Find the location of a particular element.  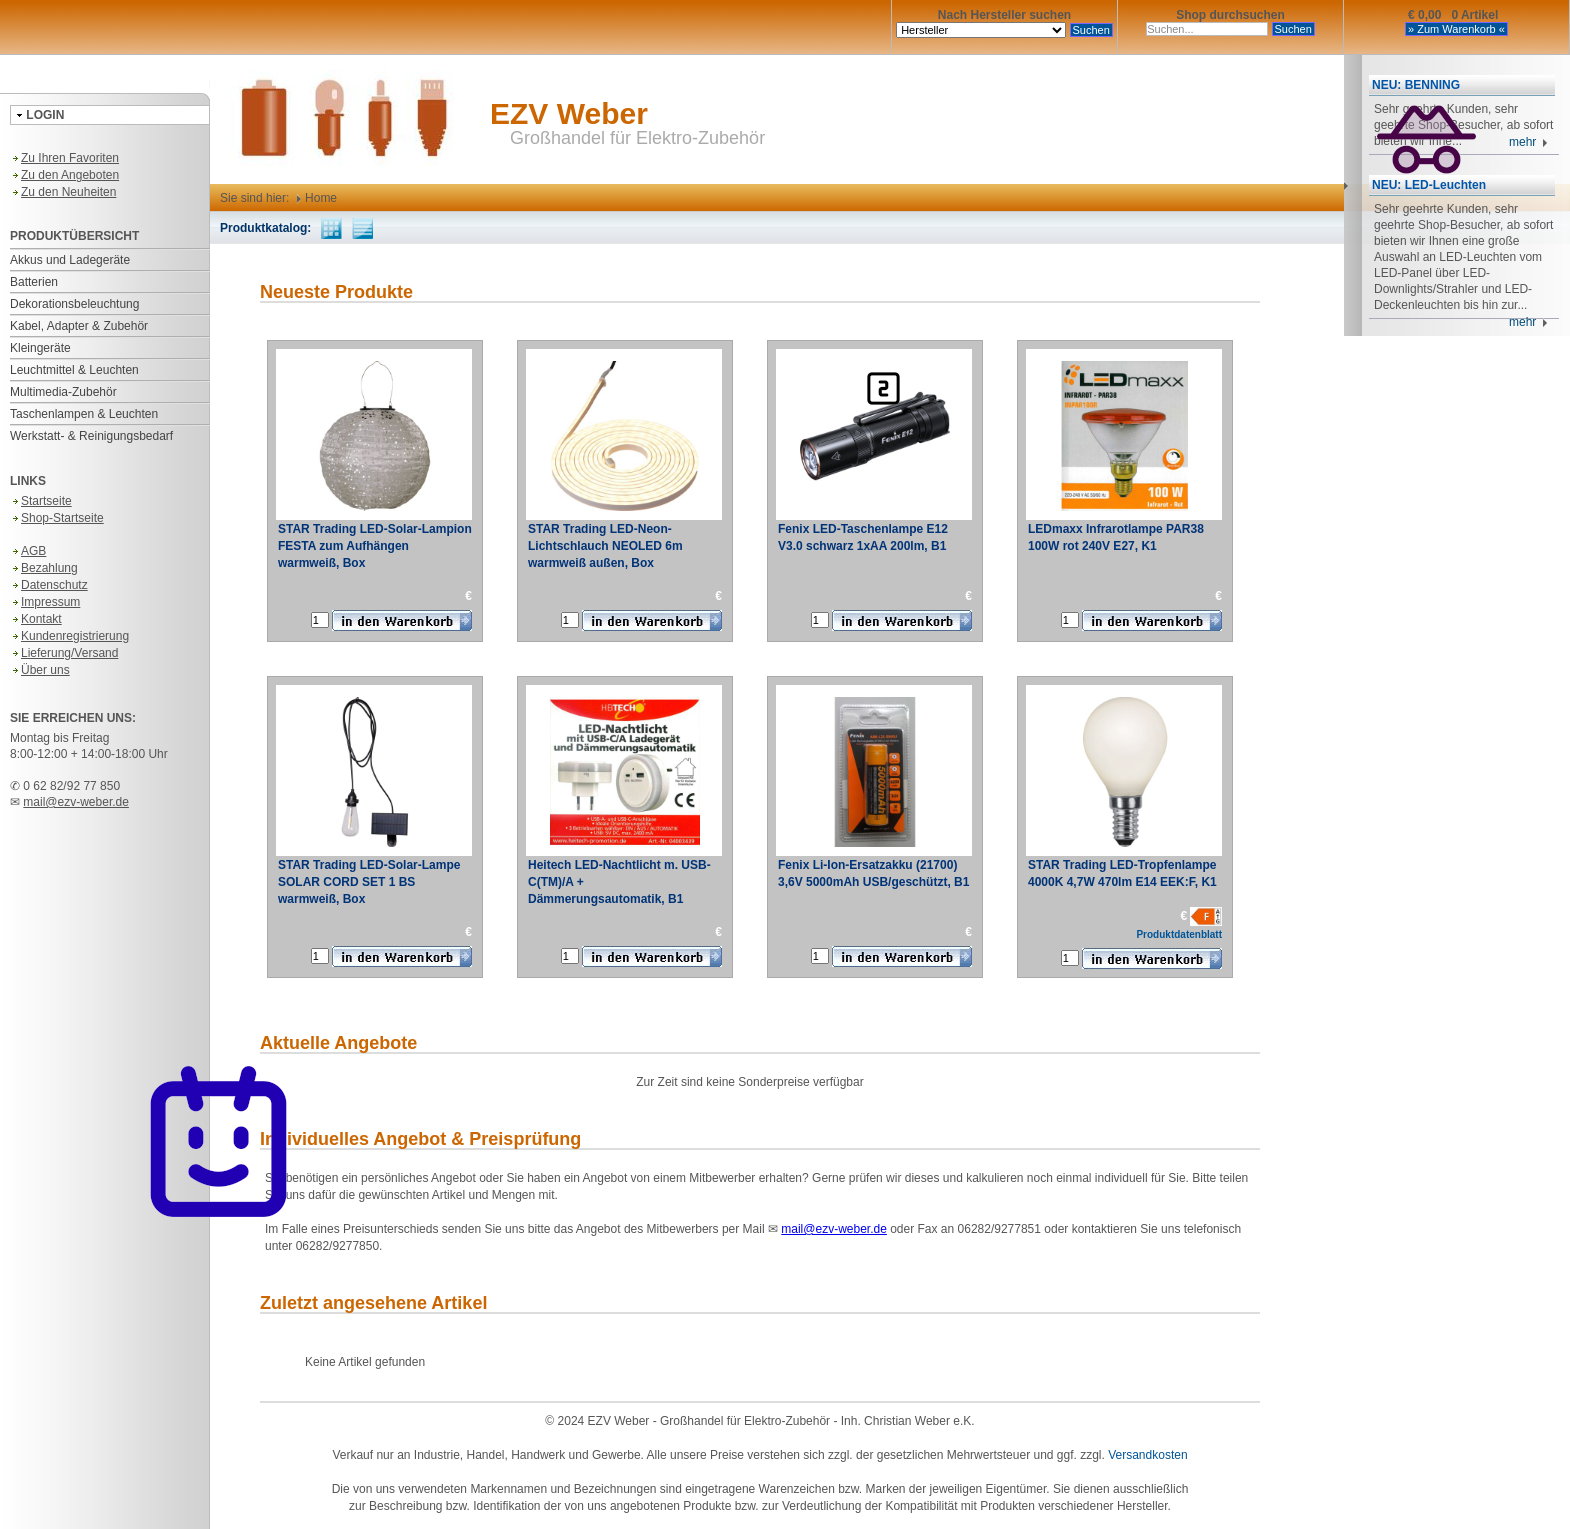

access AI assistant or chatbot is located at coordinates (218, 1141).